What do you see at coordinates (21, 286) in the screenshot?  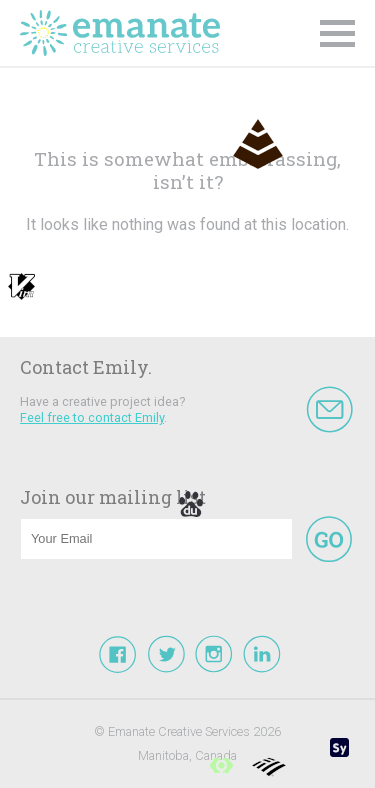 I see `open vim text editor` at bounding box center [21, 286].